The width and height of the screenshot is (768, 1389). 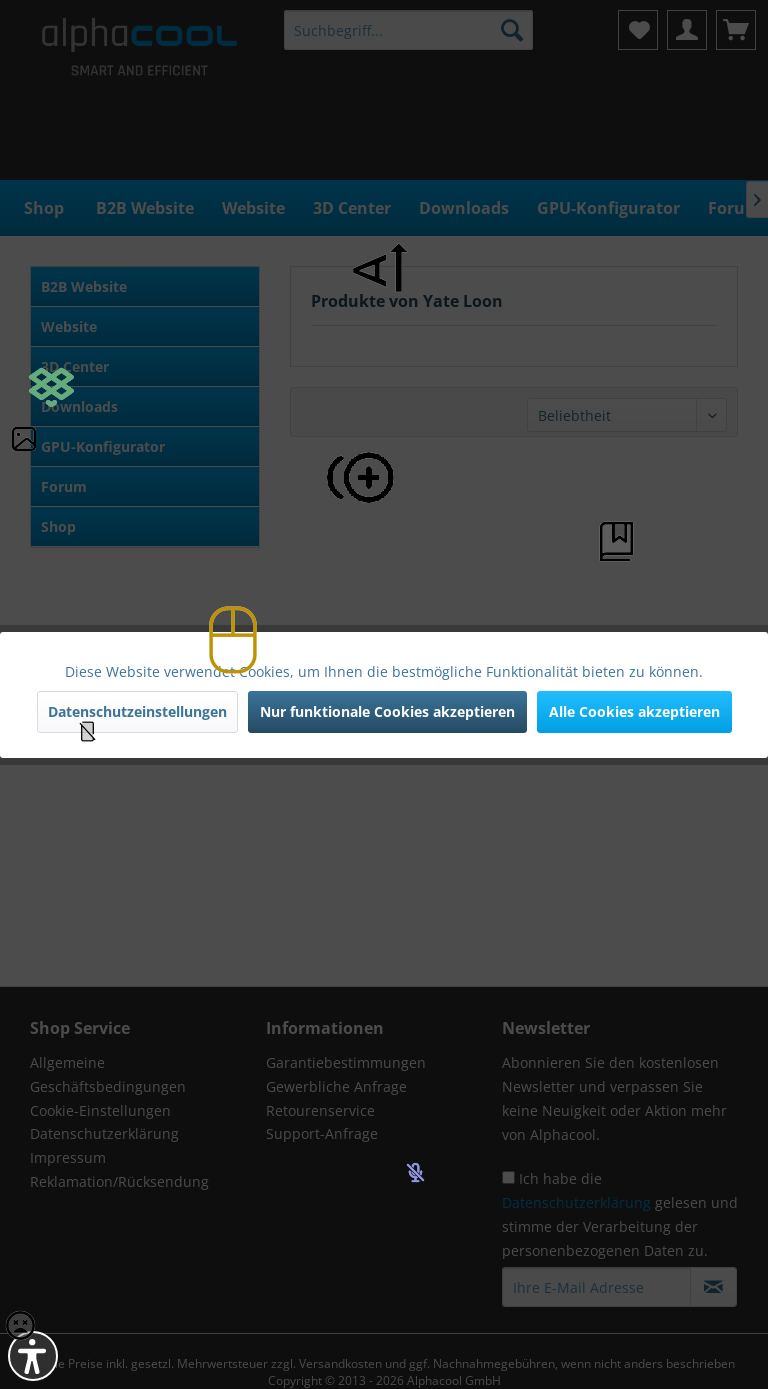 What do you see at coordinates (380, 267) in the screenshot?
I see `rotate text direction upward` at bounding box center [380, 267].